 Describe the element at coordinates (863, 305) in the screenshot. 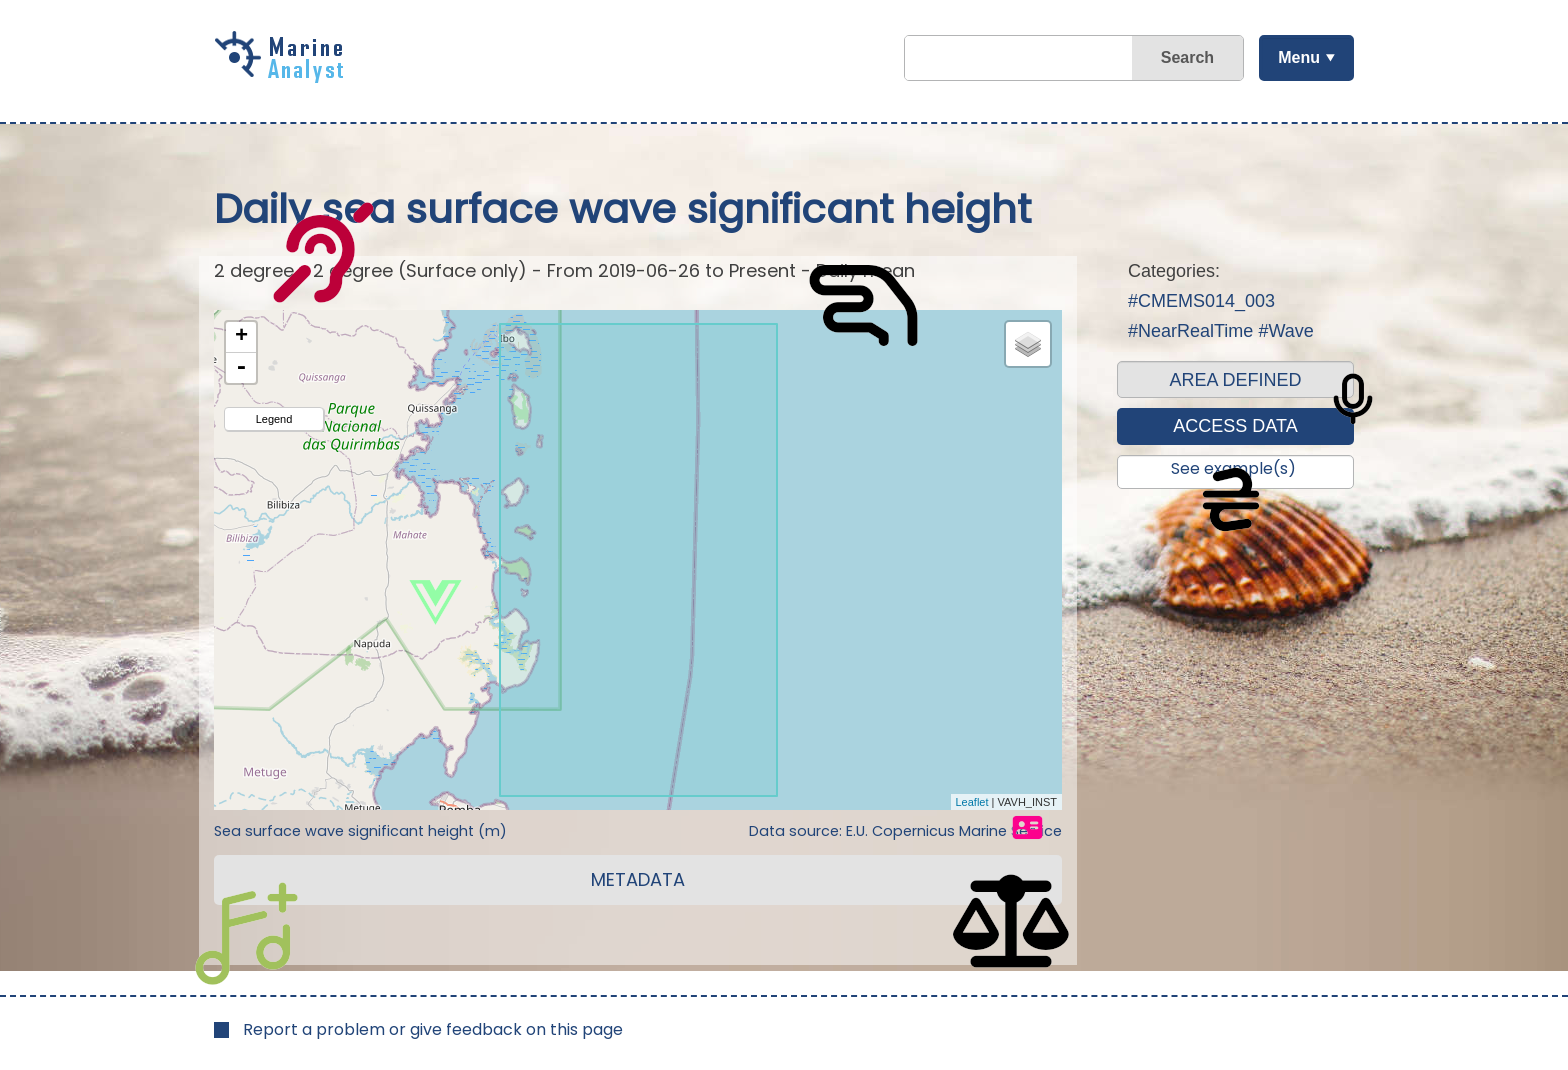

I see `lizard gesture in rock-paper-scissors-lizard-spock game` at that location.